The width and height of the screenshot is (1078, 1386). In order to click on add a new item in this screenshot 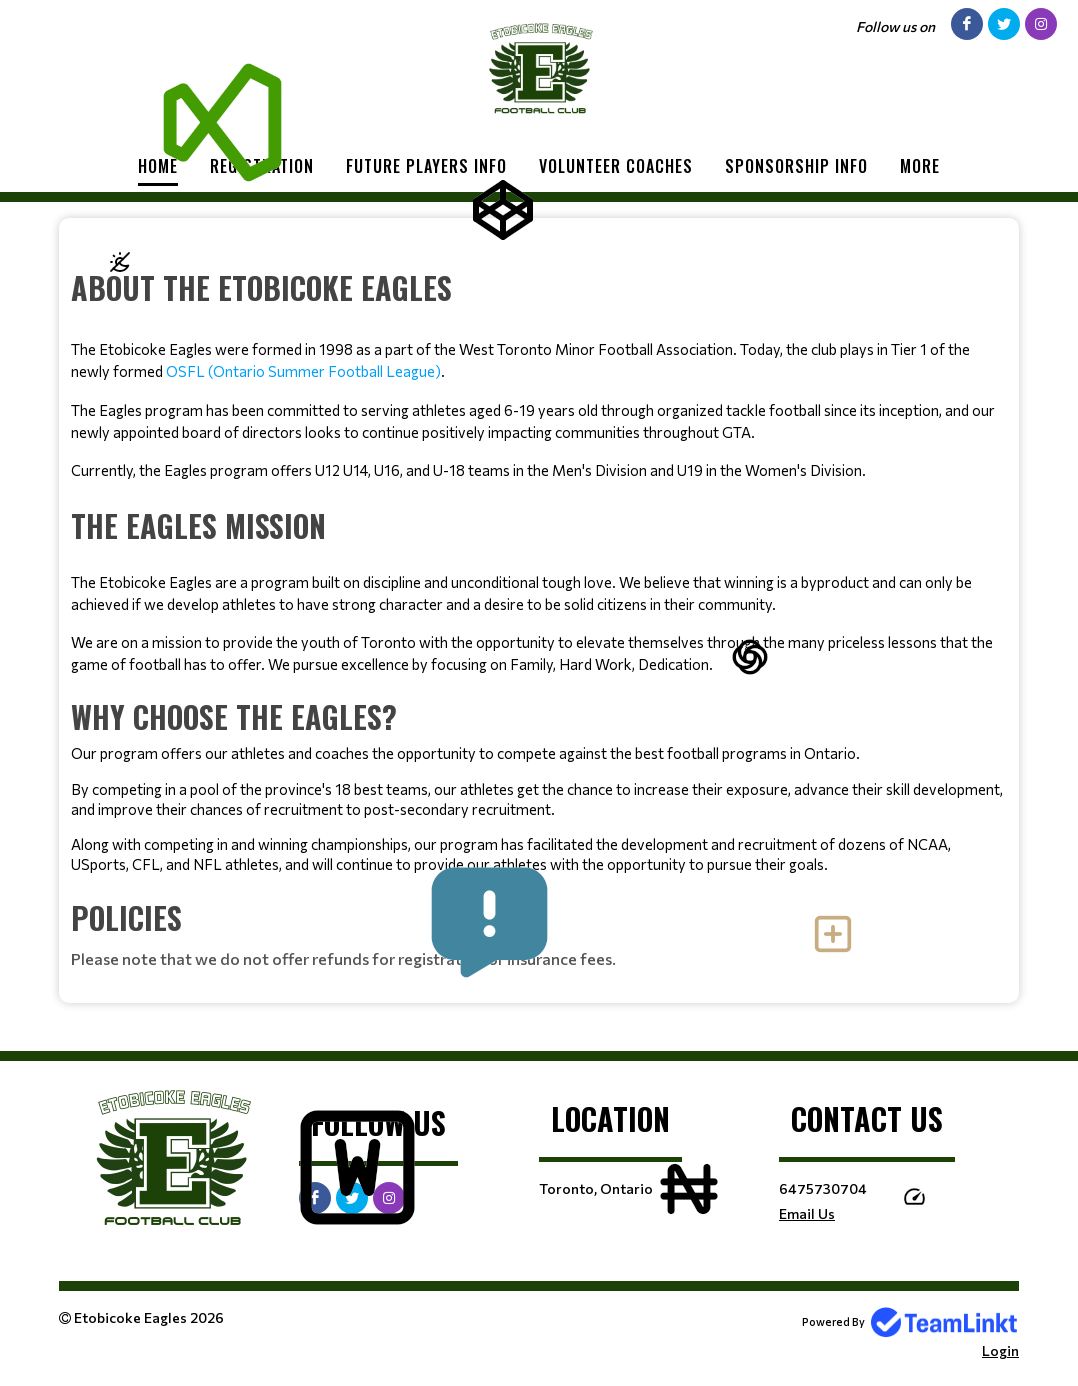, I will do `click(833, 934)`.